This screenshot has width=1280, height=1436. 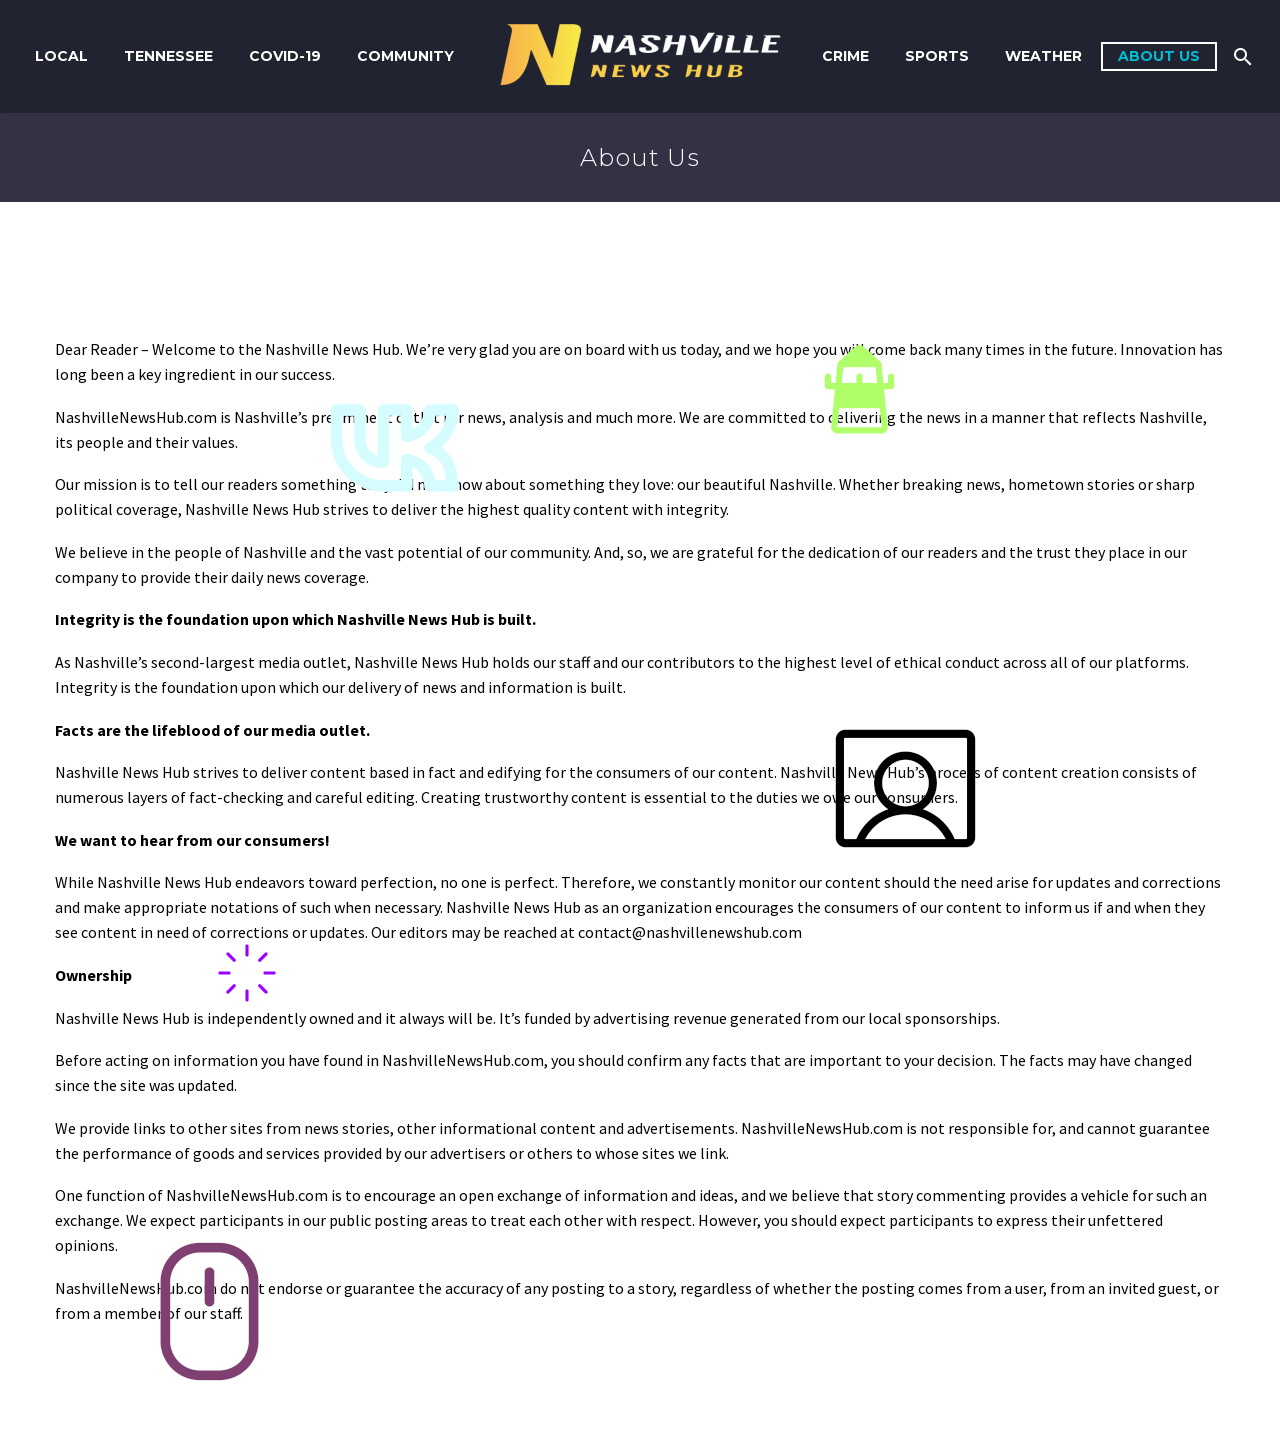 What do you see at coordinates (905, 788) in the screenshot?
I see `view user profile` at bounding box center [905, 788].